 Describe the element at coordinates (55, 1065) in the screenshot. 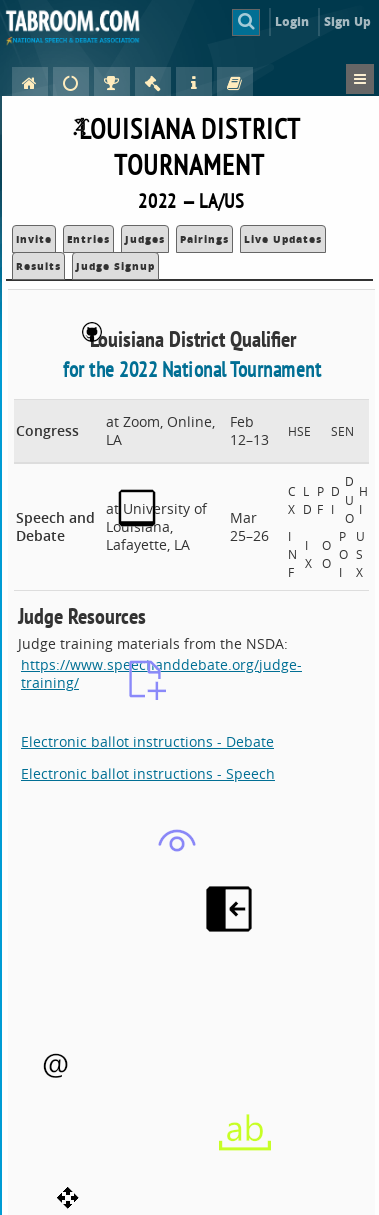

I see `mention a user in a comment or message` at that location.